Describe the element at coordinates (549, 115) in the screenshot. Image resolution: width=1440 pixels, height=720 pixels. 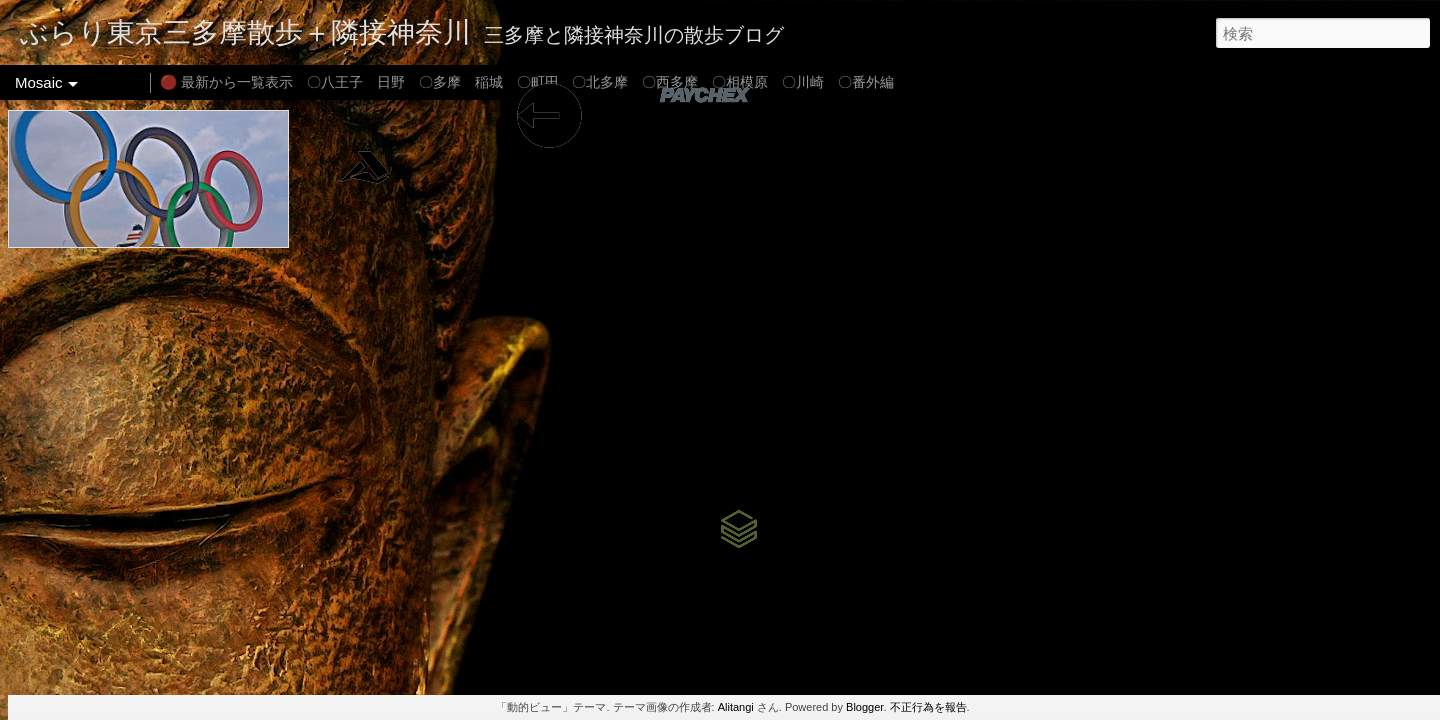
I see `log out of your account` at that location.